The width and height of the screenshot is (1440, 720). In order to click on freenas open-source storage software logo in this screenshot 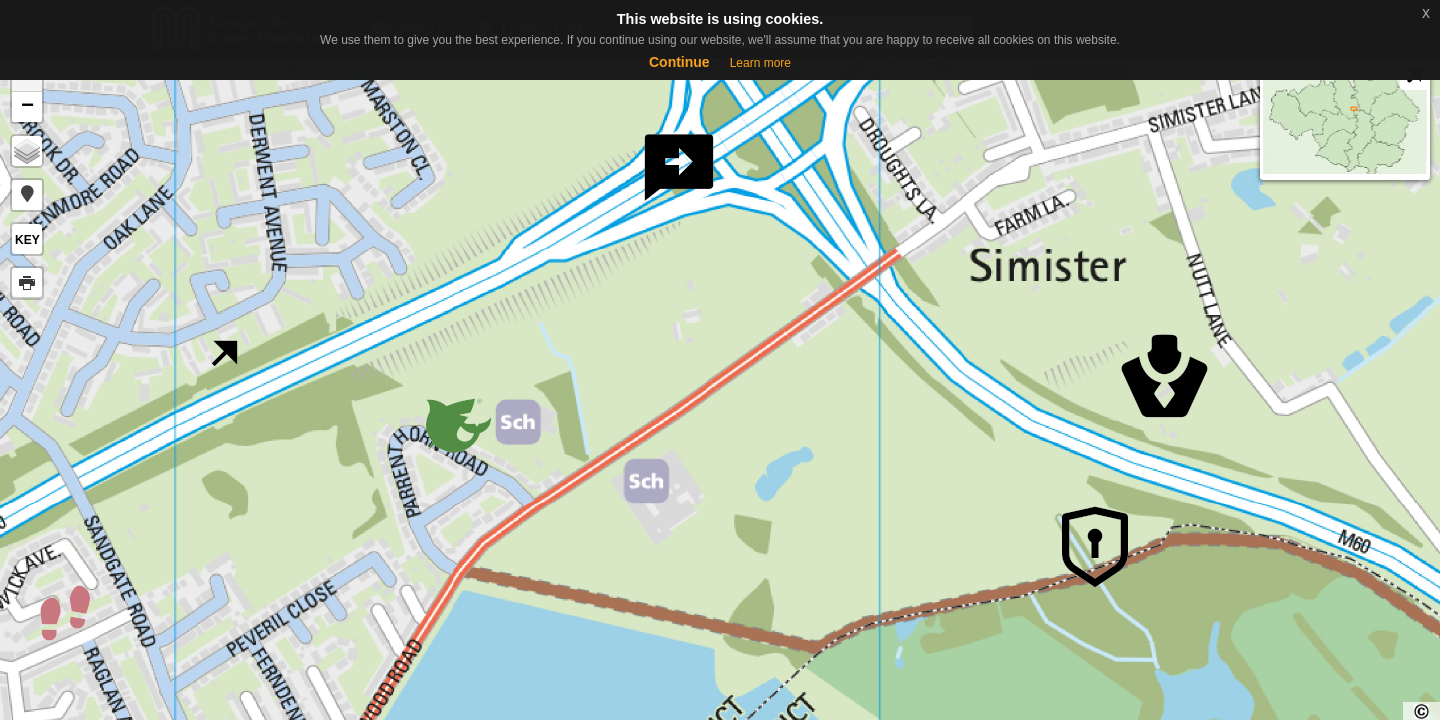, I will do `click(458, 425)`.